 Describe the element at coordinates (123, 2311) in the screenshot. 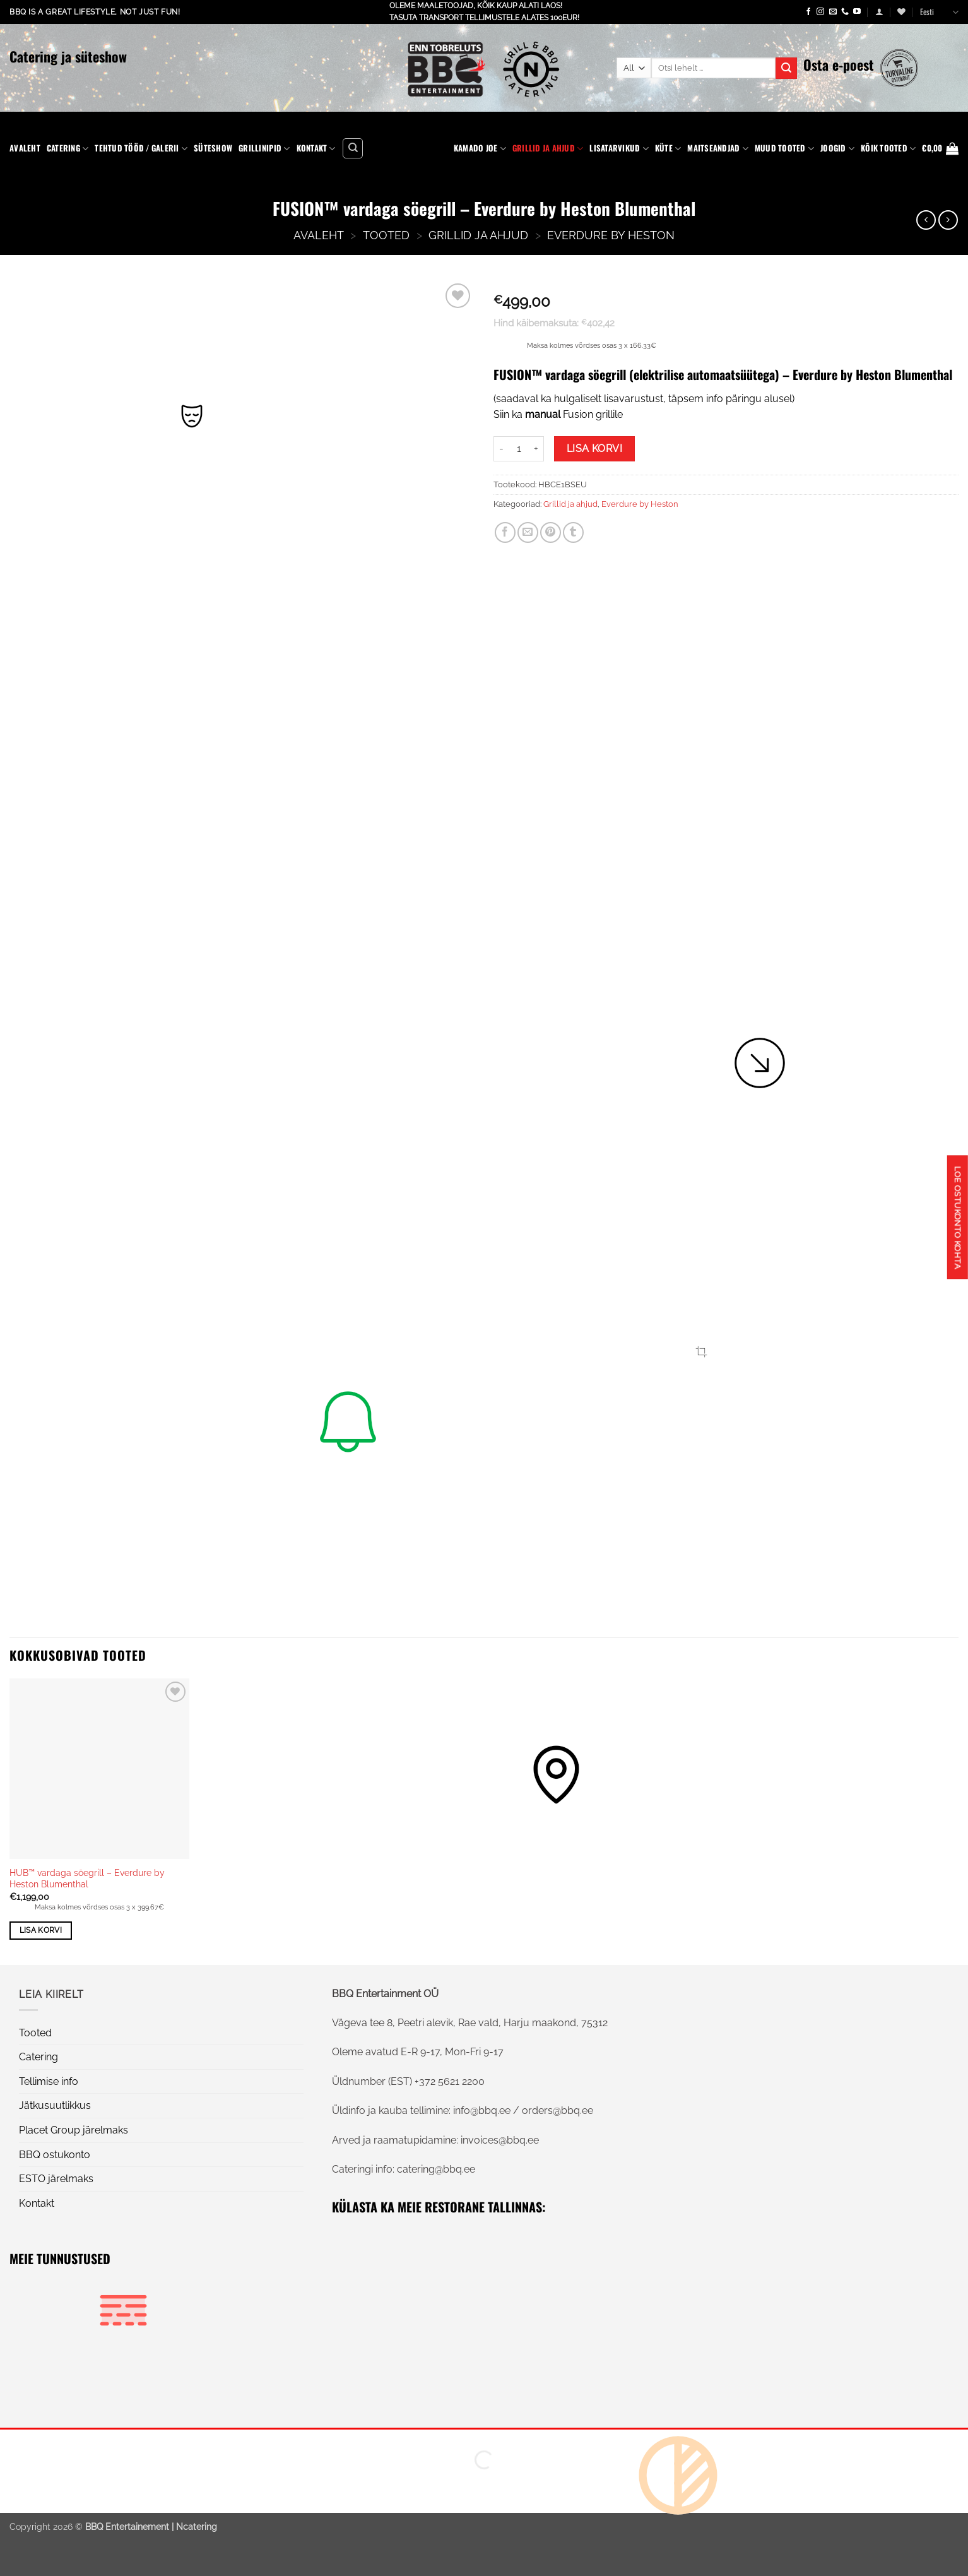

I see `apply a gradient effect to selected element` at that location.